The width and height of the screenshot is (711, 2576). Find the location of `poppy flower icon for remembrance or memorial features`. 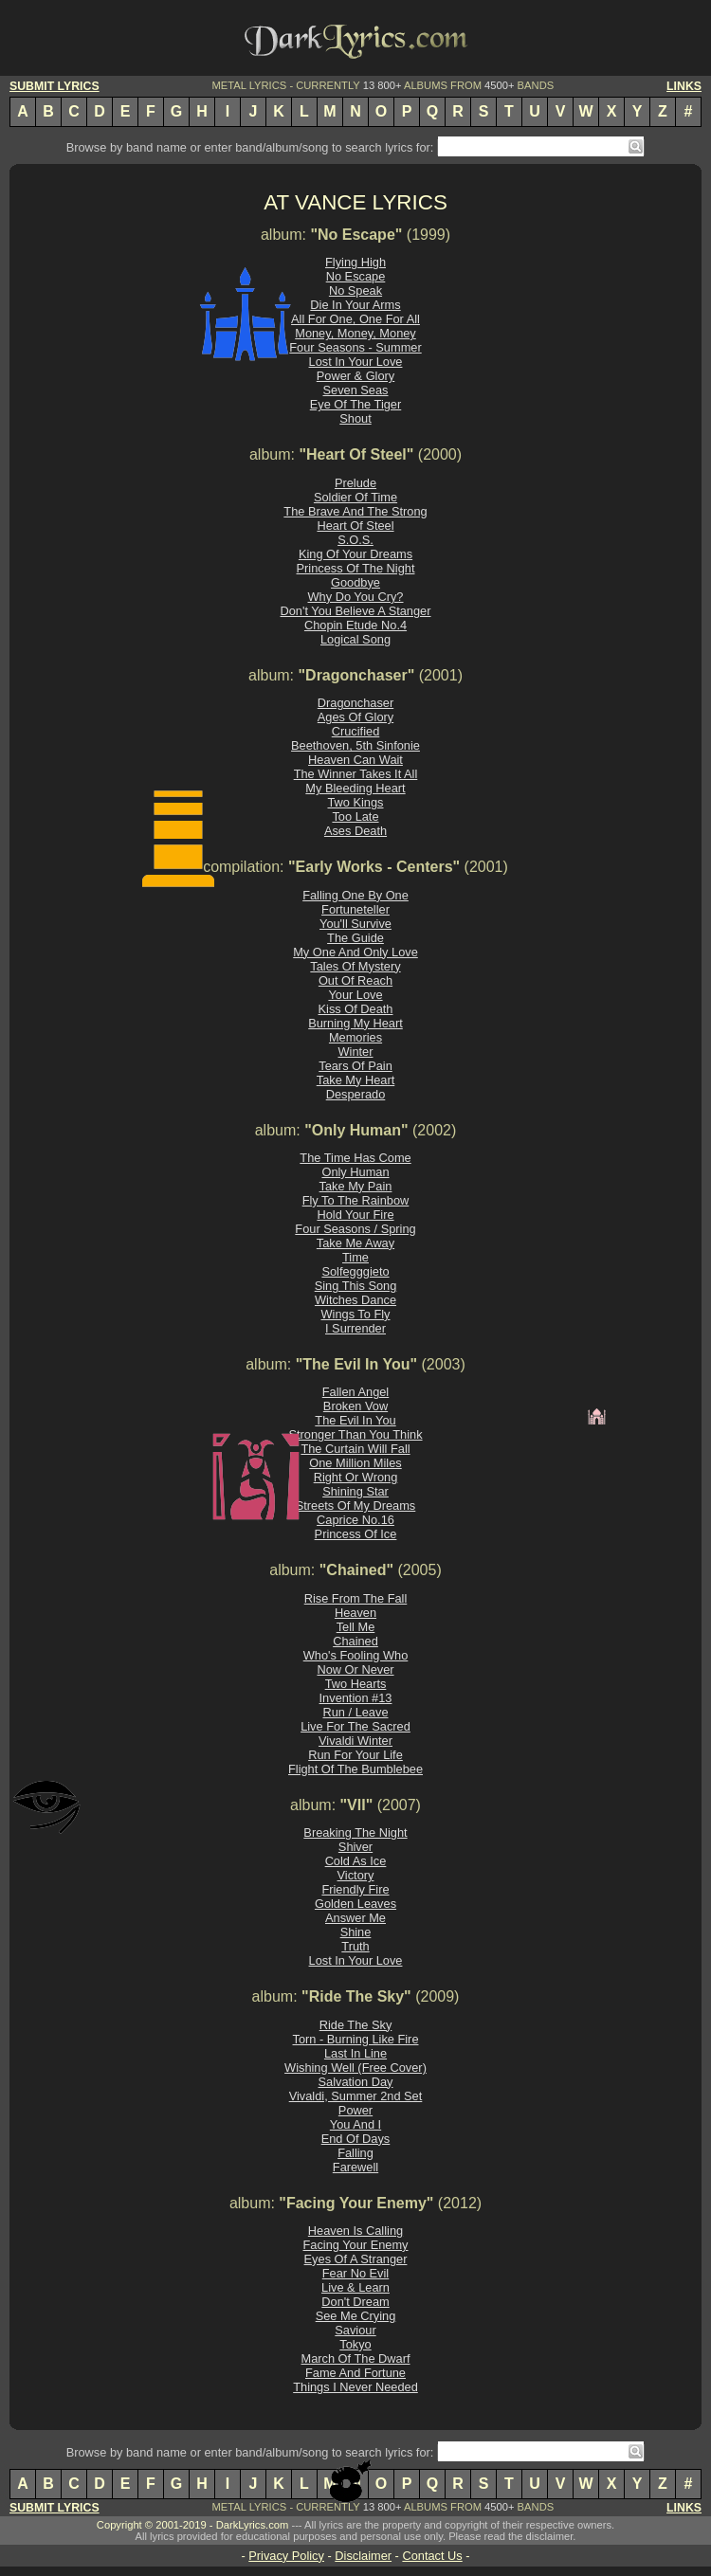

poppy flower icon for remembrance or memorial features is located at coordinates (350, 2480).